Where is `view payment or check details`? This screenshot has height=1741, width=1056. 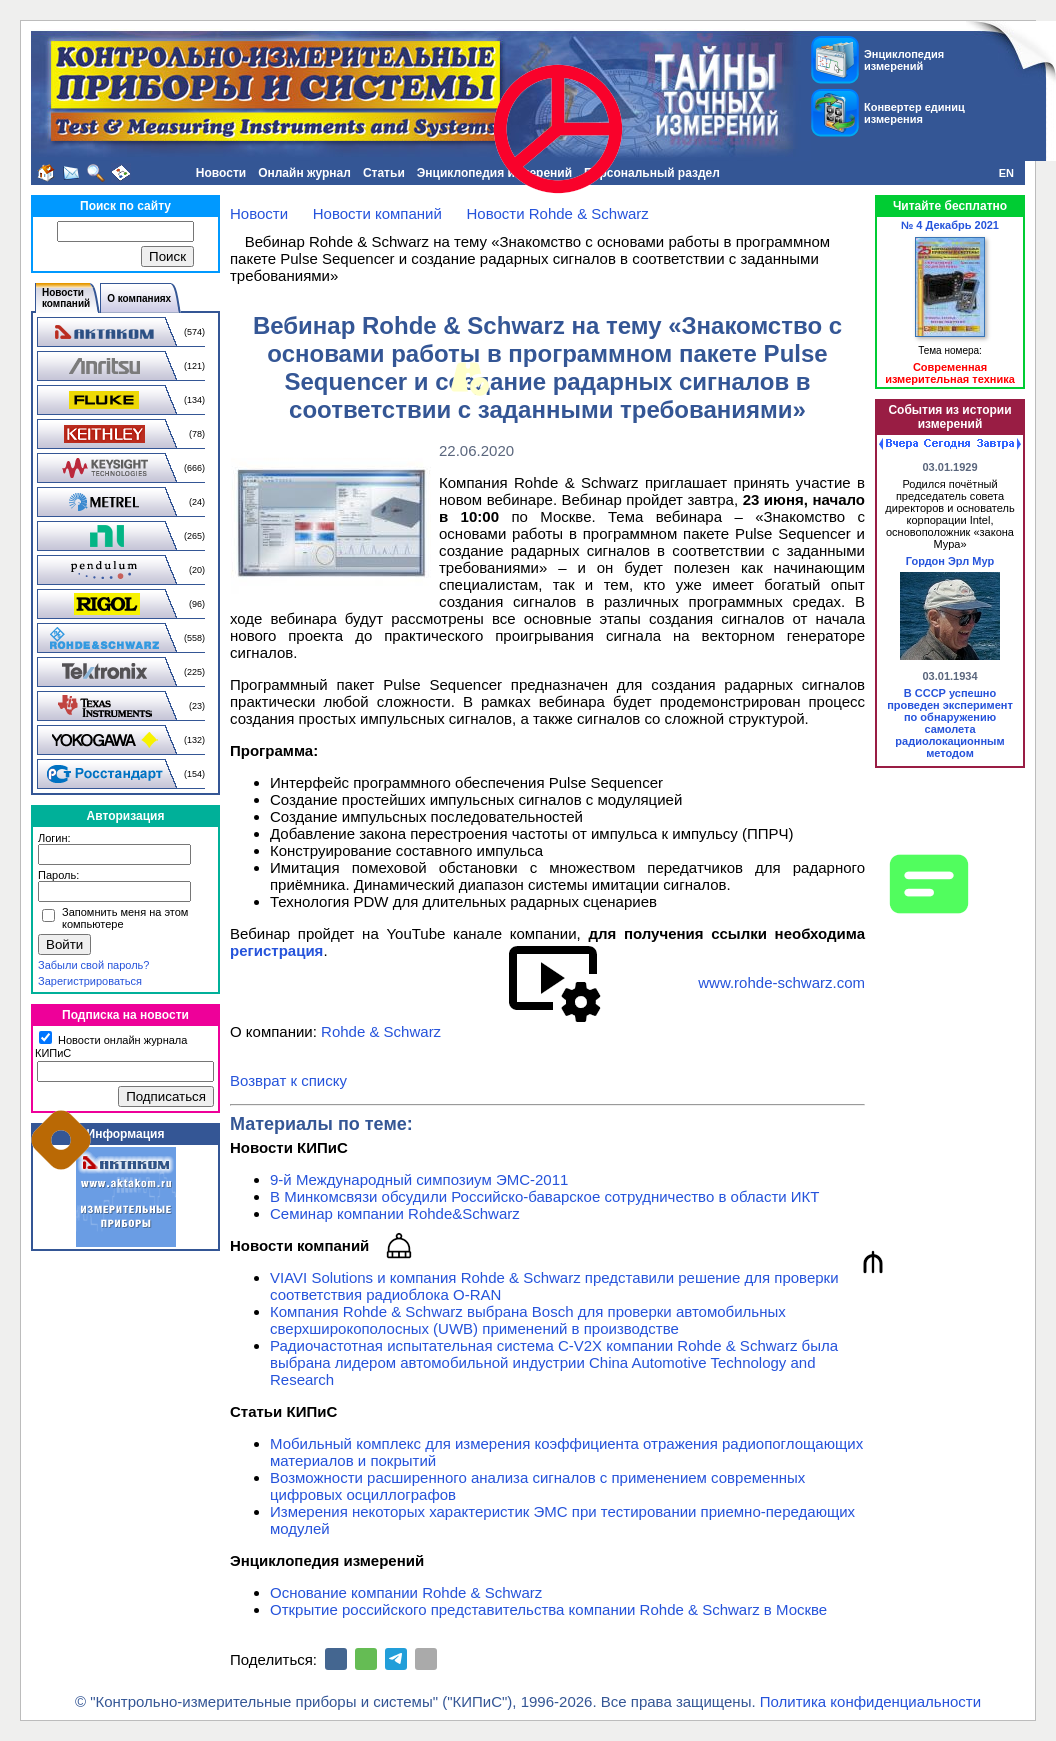 view payment or check details is located at coordinates (929, 884).